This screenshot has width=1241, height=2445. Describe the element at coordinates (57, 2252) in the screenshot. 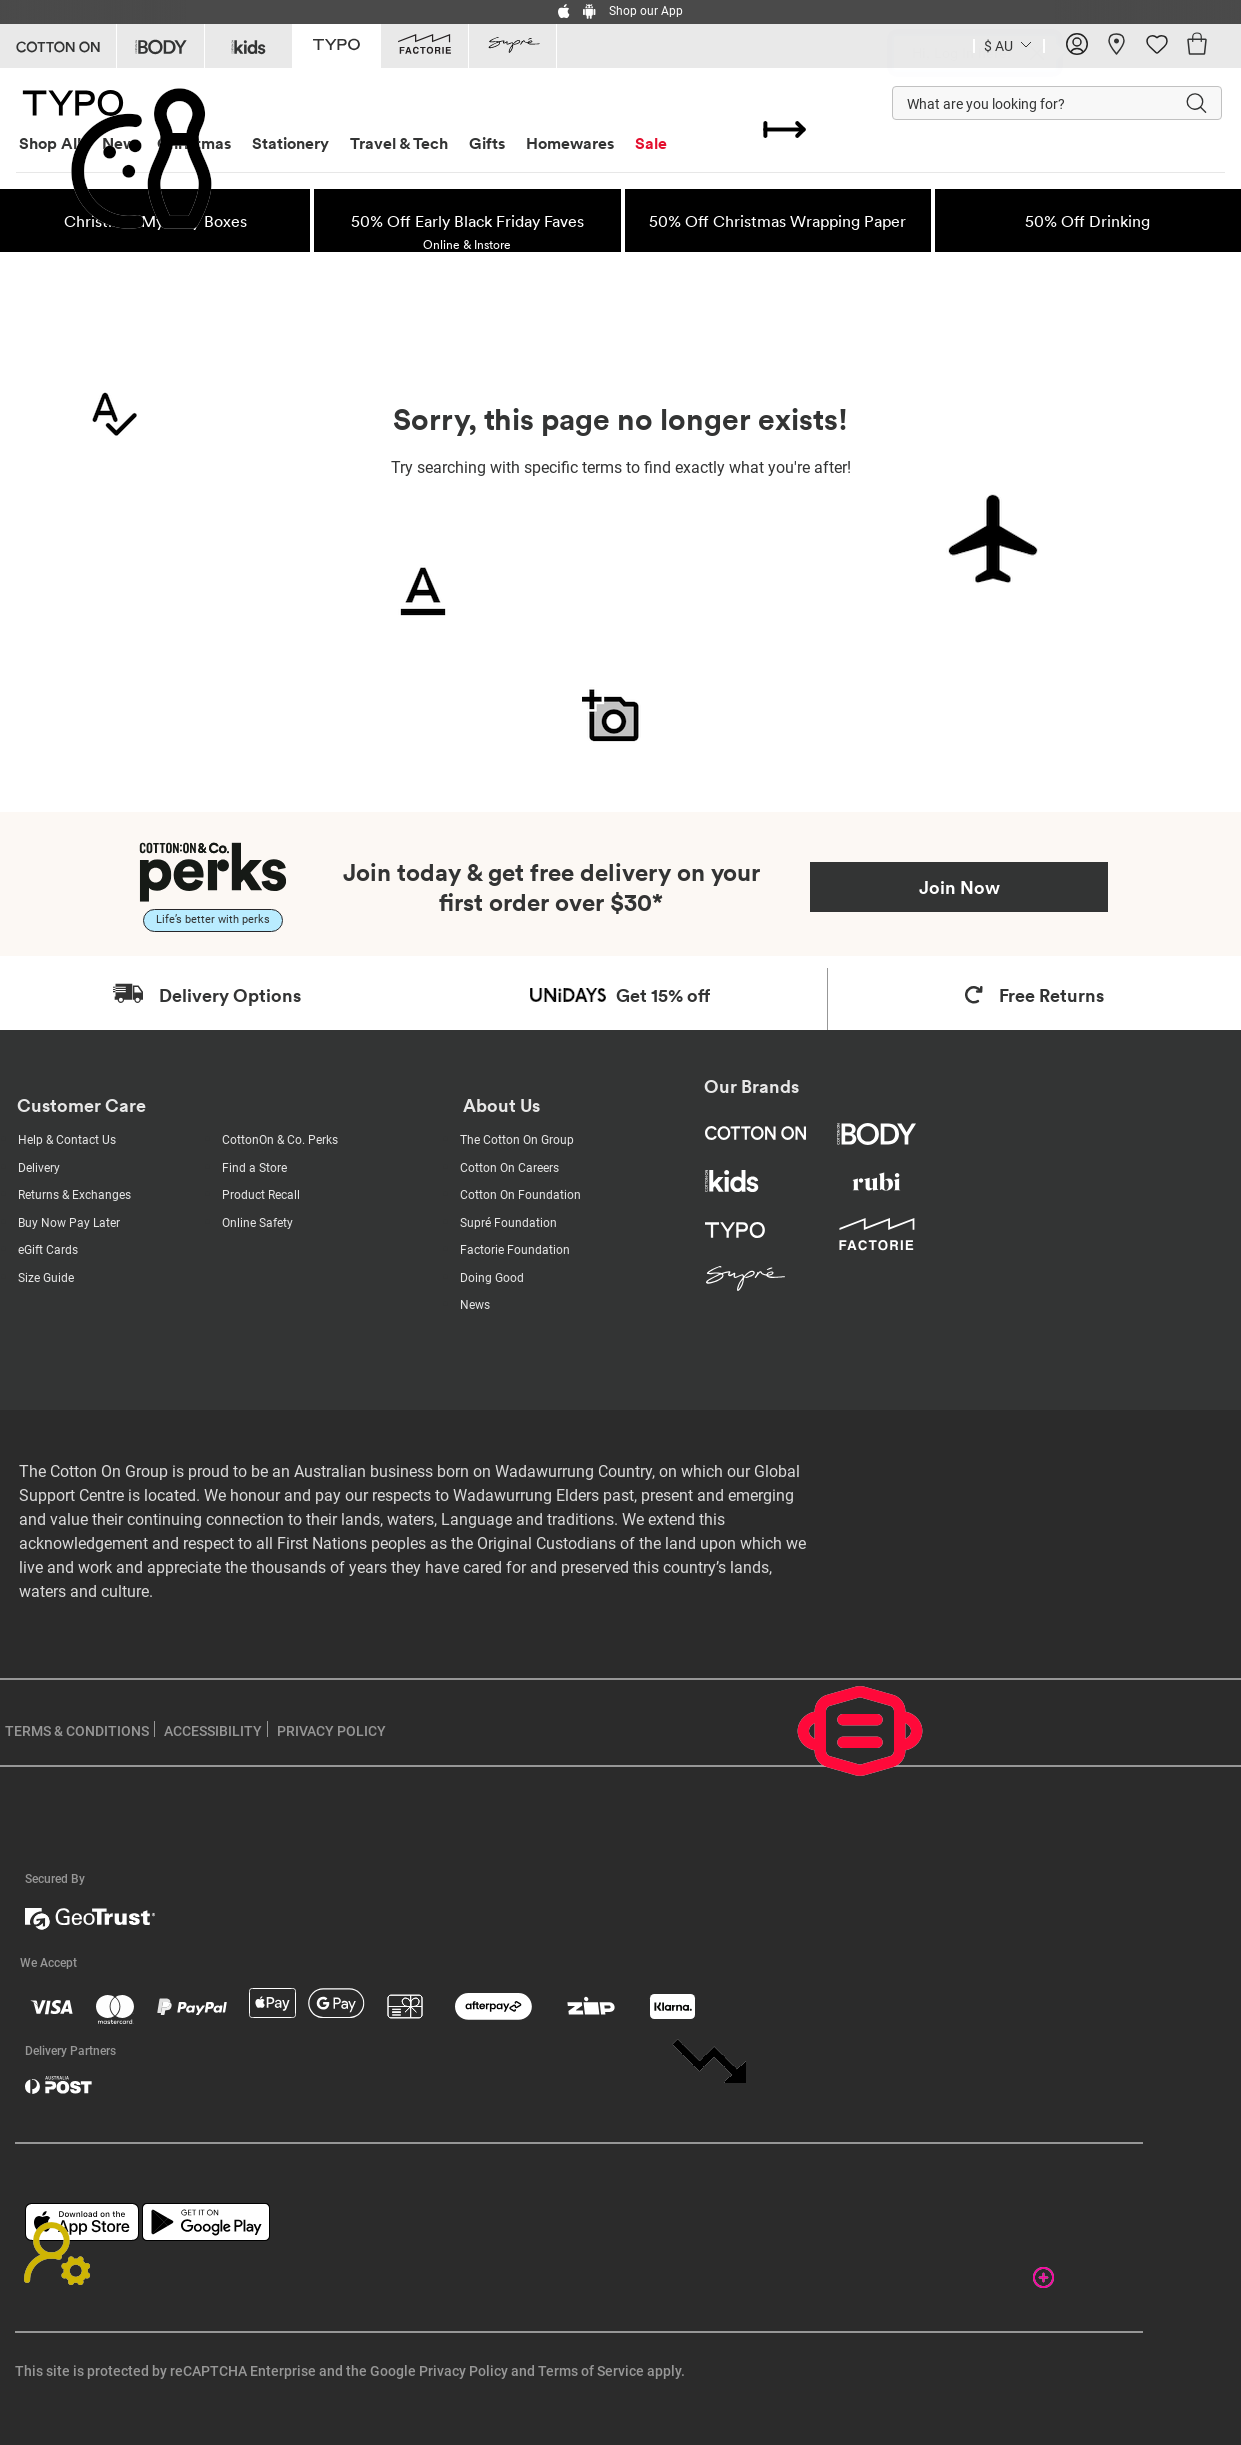

I see `access user account settings` at that location.